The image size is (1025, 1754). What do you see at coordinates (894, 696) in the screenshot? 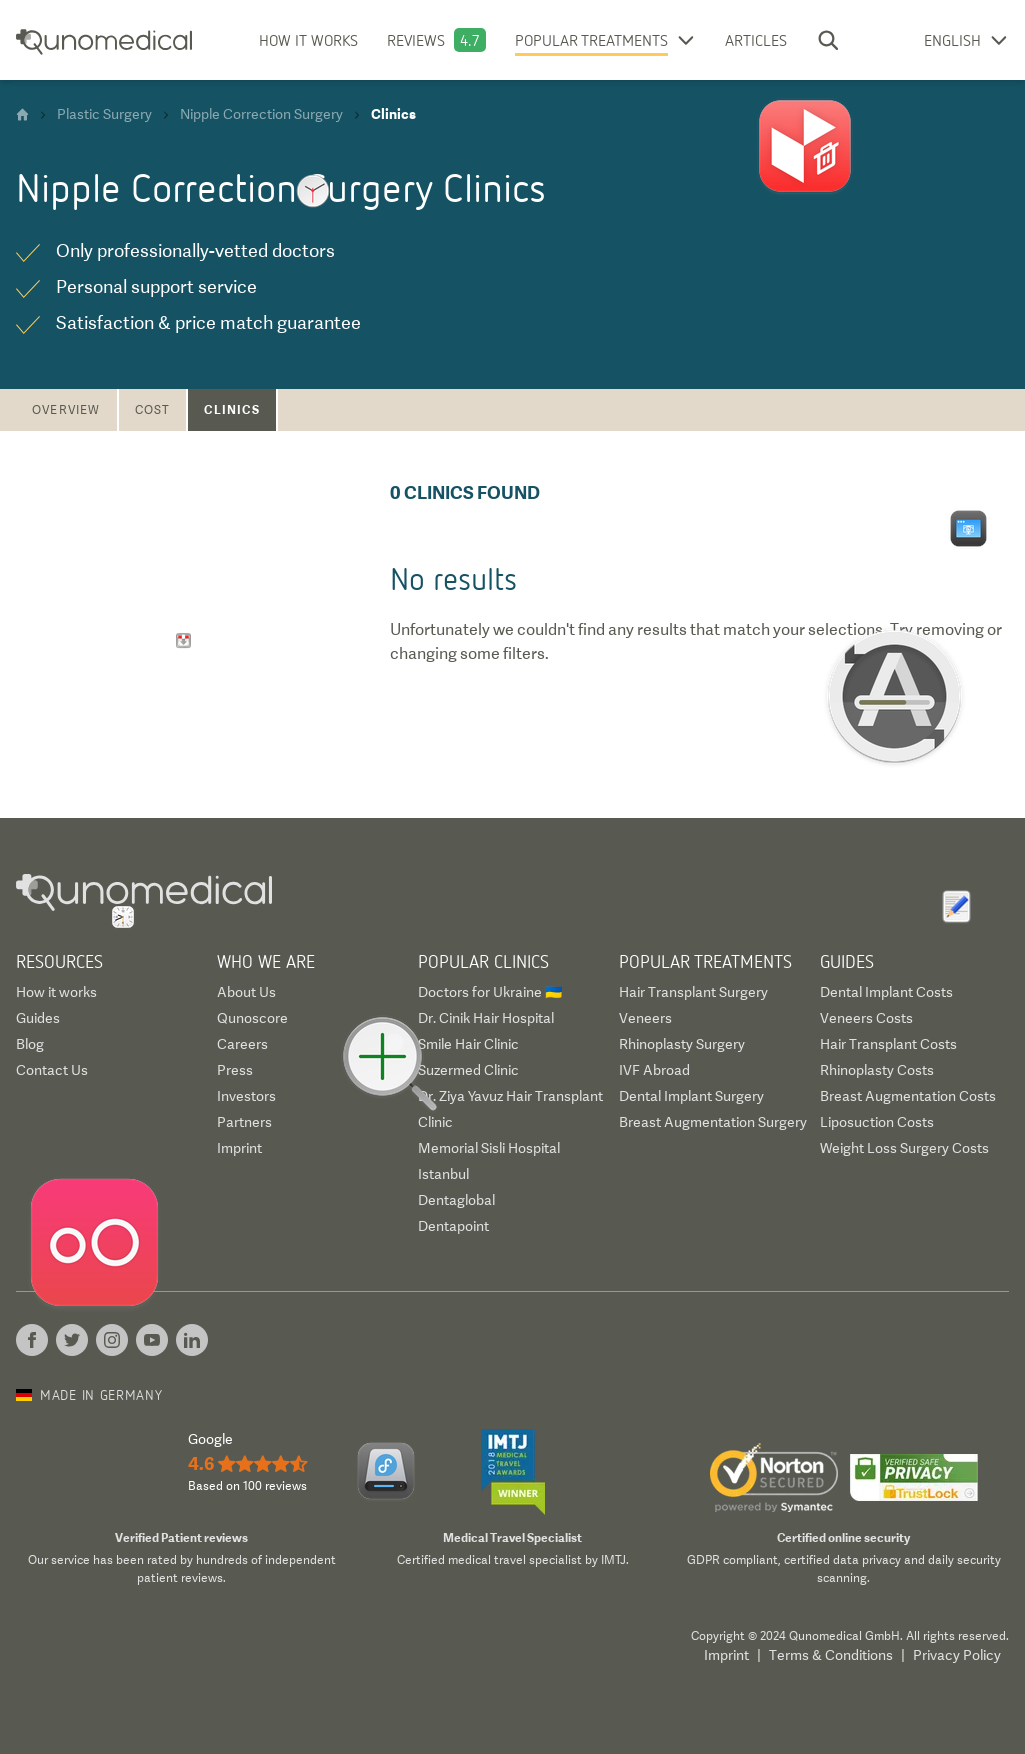
I see `open the software update manager` at bounding box center [894, 696].